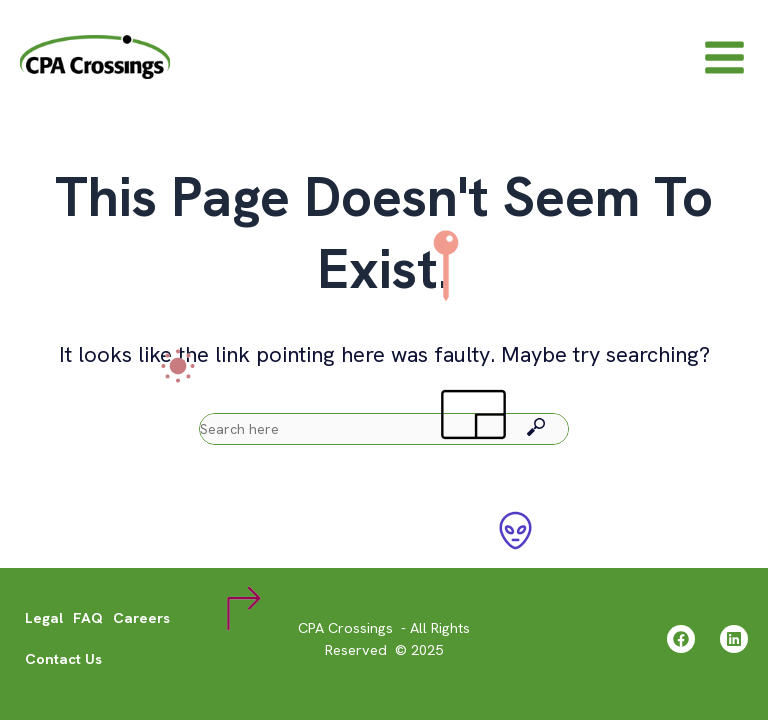 The height and width of the screenshot is (720, 768). I want to click on decrease screen brightness, so click(178, 366).